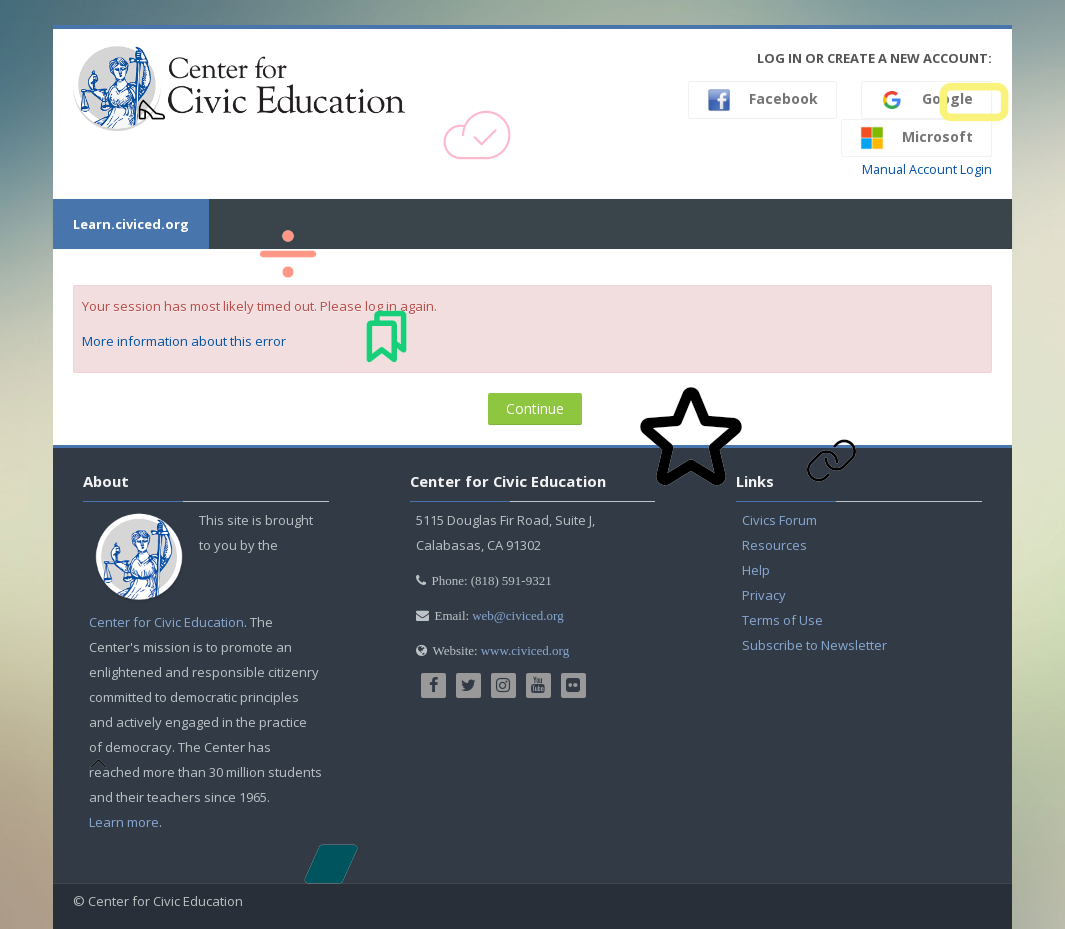 The width and height of the screenshot is (1065, 929). I want to click on file successfully uploaded to cloud storage, so click(477, 135).